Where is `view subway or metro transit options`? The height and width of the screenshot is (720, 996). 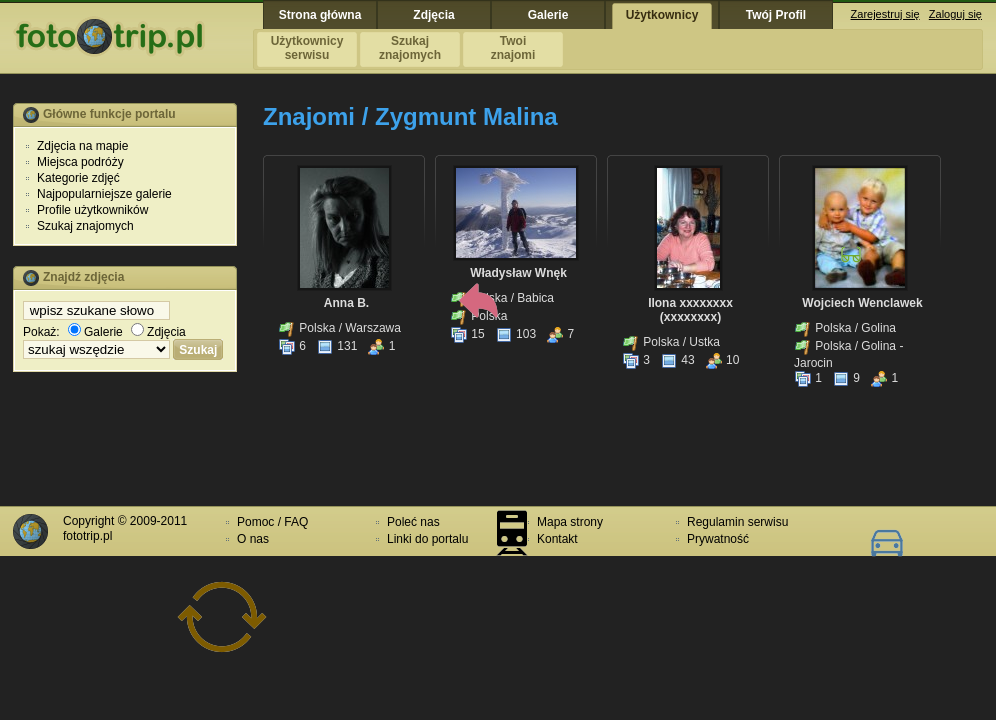
view subway or metro transit options is located at coordinates (512, 533).